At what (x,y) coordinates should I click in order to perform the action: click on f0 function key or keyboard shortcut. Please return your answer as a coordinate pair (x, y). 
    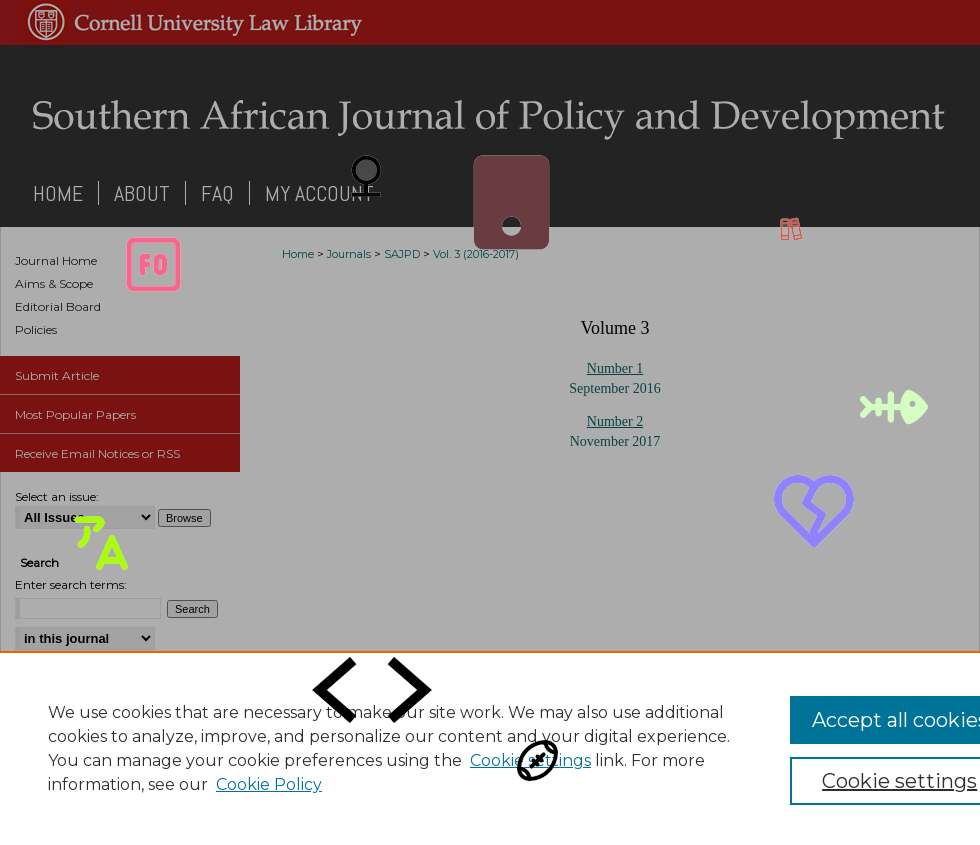
    Looking at the image, I should click on (153, 264).